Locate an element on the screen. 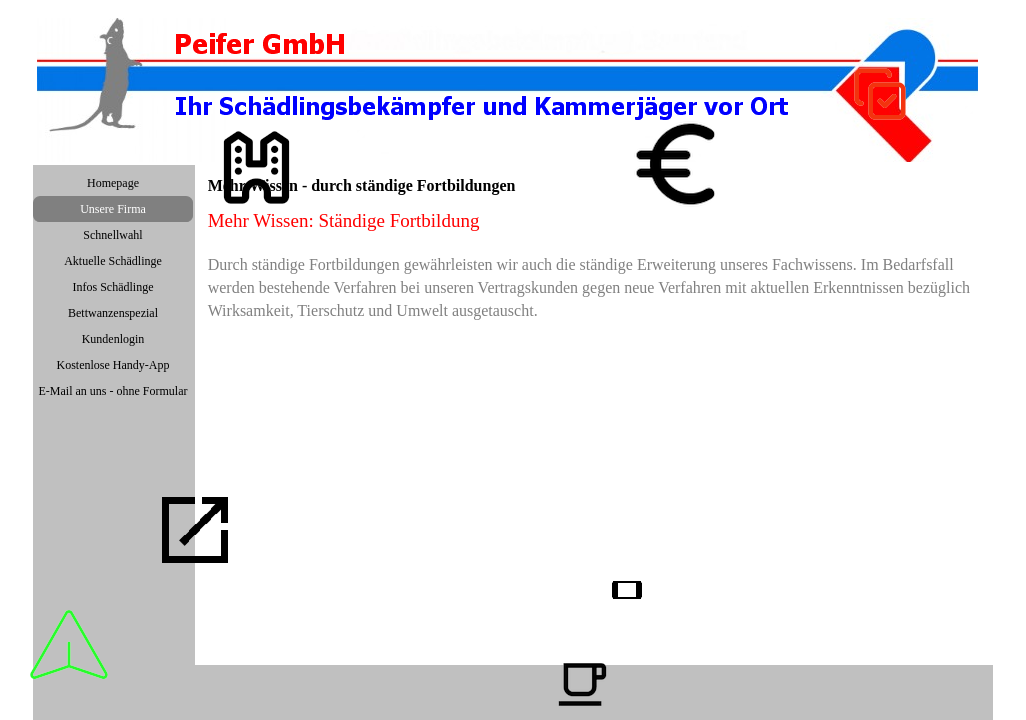 This screenshot has height=720, width=1026. open link in a new window or tab is located at coordinates (195, 530).